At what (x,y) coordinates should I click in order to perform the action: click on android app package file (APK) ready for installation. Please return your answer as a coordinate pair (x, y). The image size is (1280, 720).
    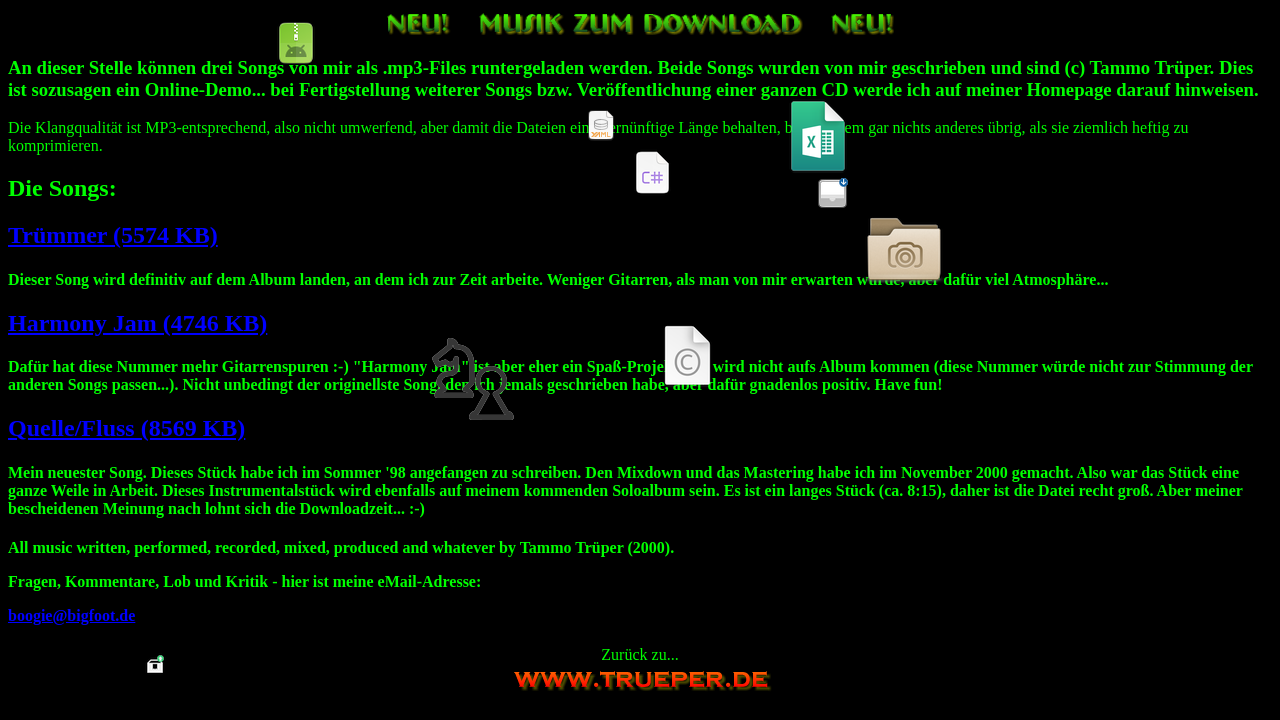
    Looking at the image, I should click on (296, 43).